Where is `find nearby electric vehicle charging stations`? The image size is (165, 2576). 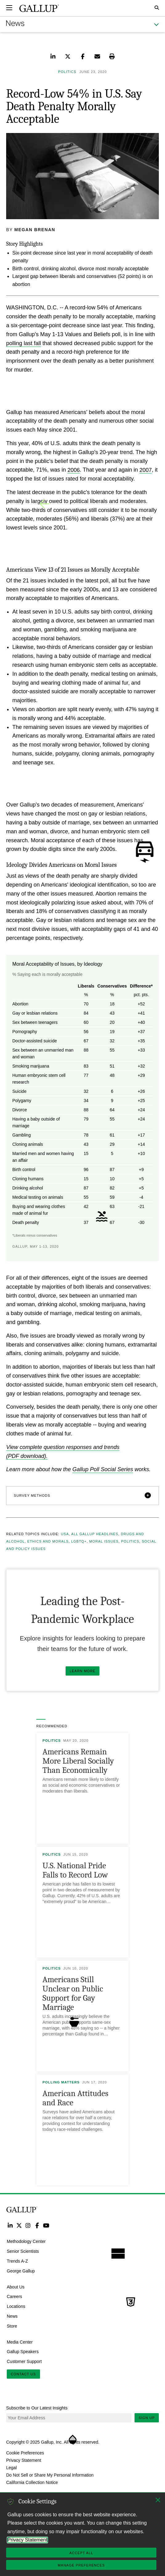 find nearby electric vehicle charging stations is located at coordinates (145, 852).